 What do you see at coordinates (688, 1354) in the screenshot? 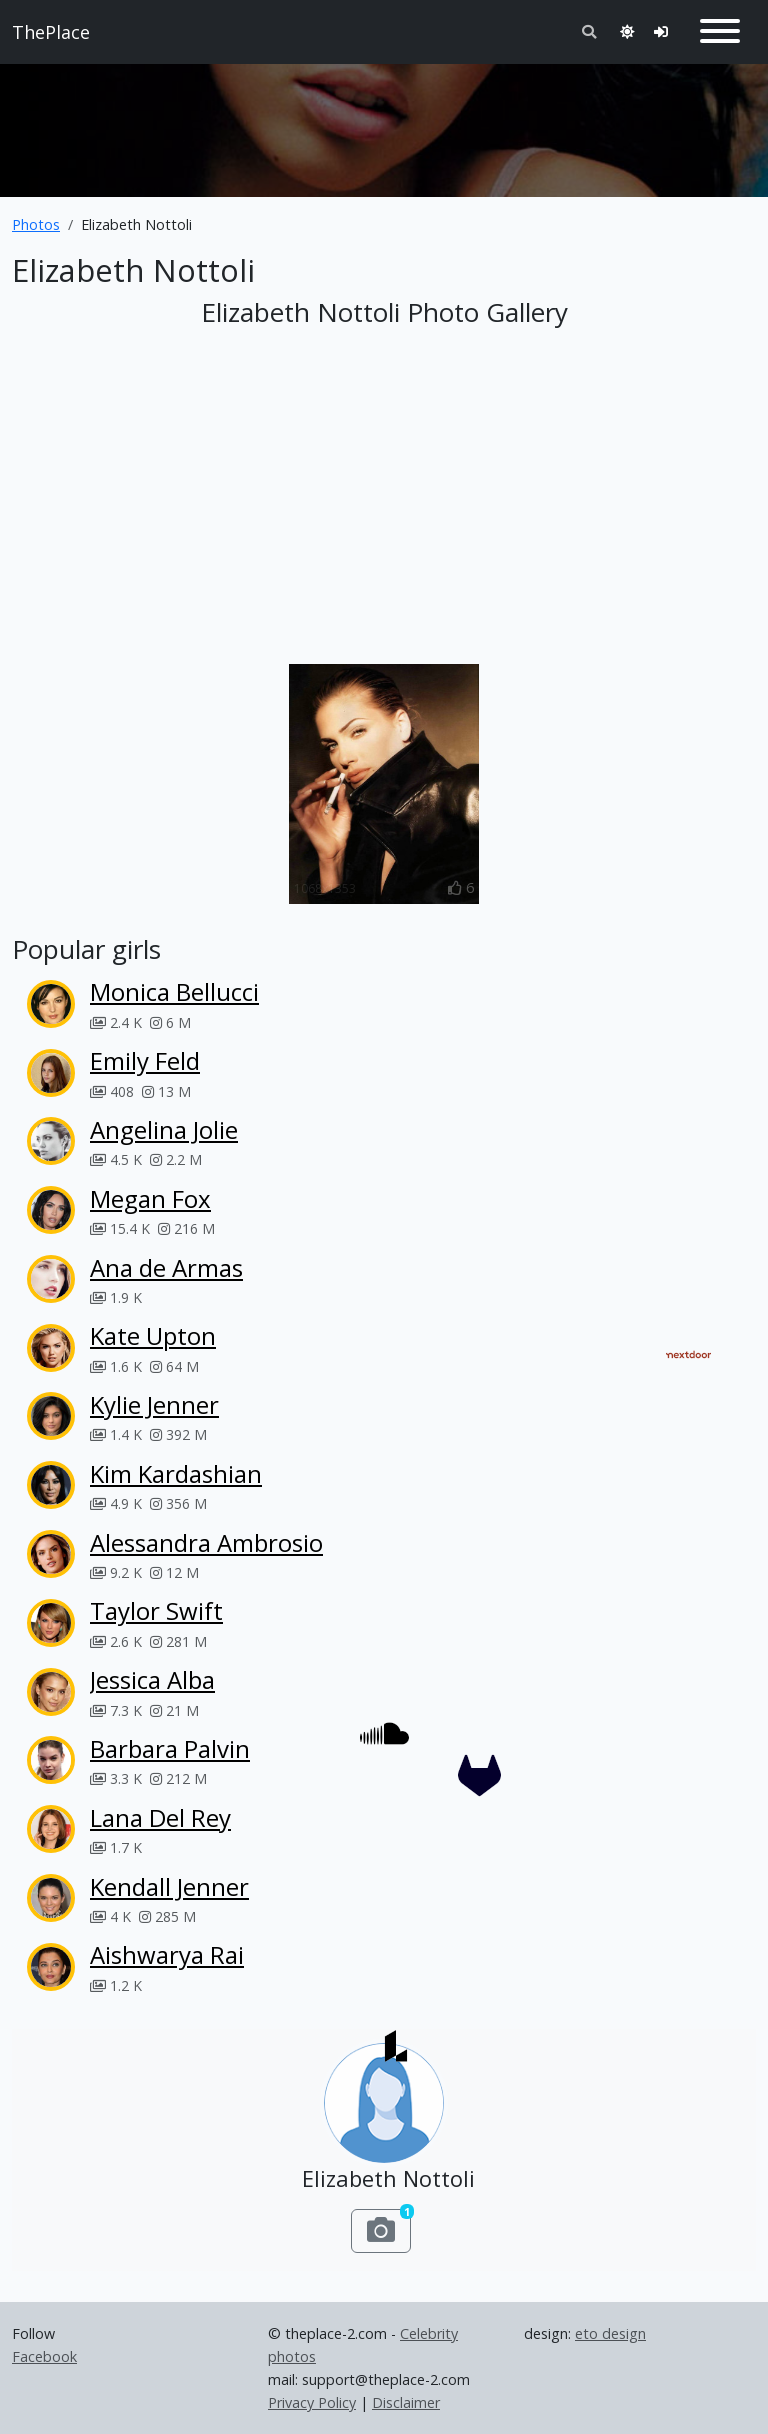
I see `open the nextdoor app` at bounding box center [688, 1354].